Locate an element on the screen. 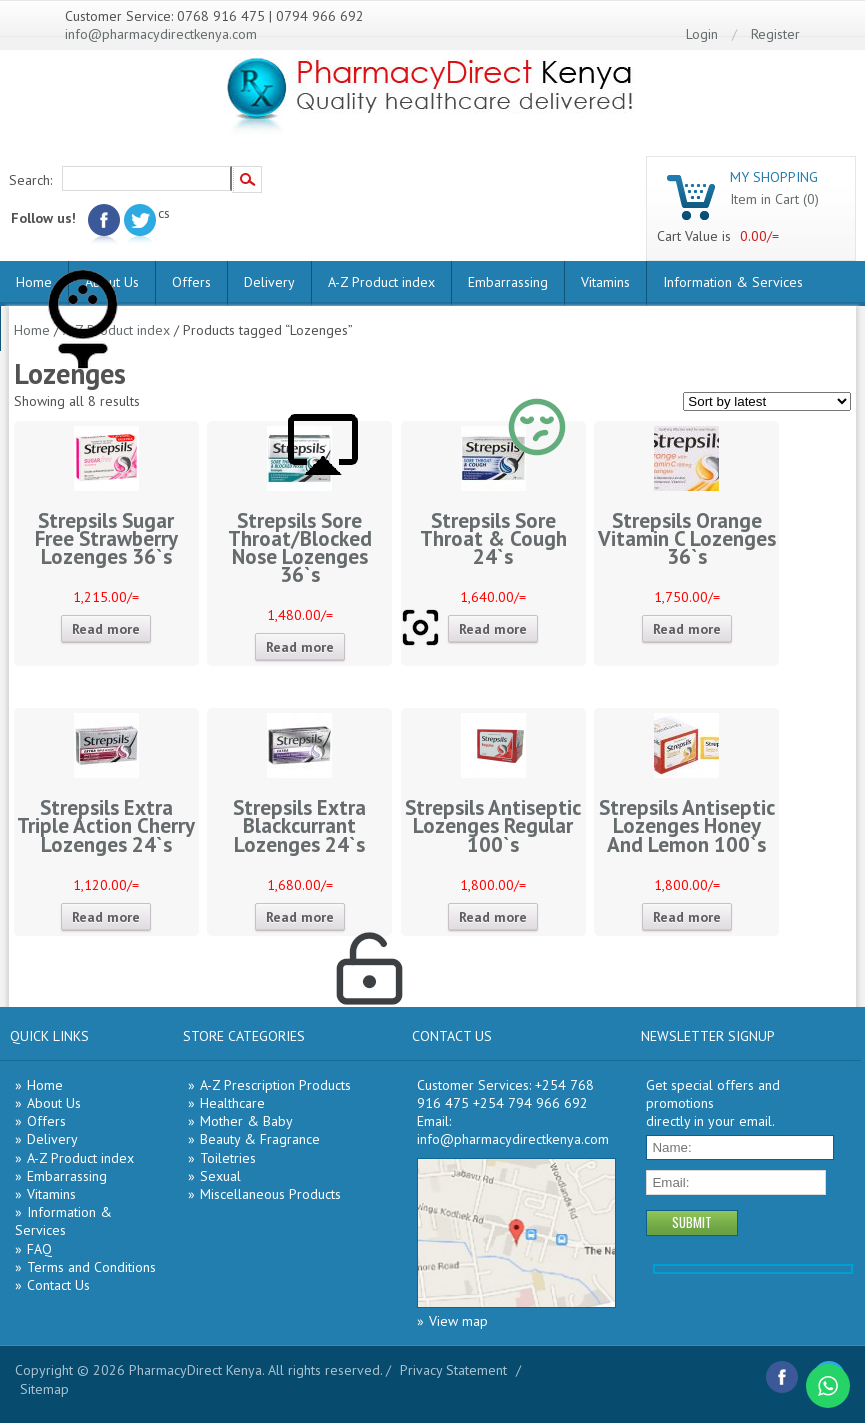  tap to focus camera on center of frame is located at coordinates (420, 627).